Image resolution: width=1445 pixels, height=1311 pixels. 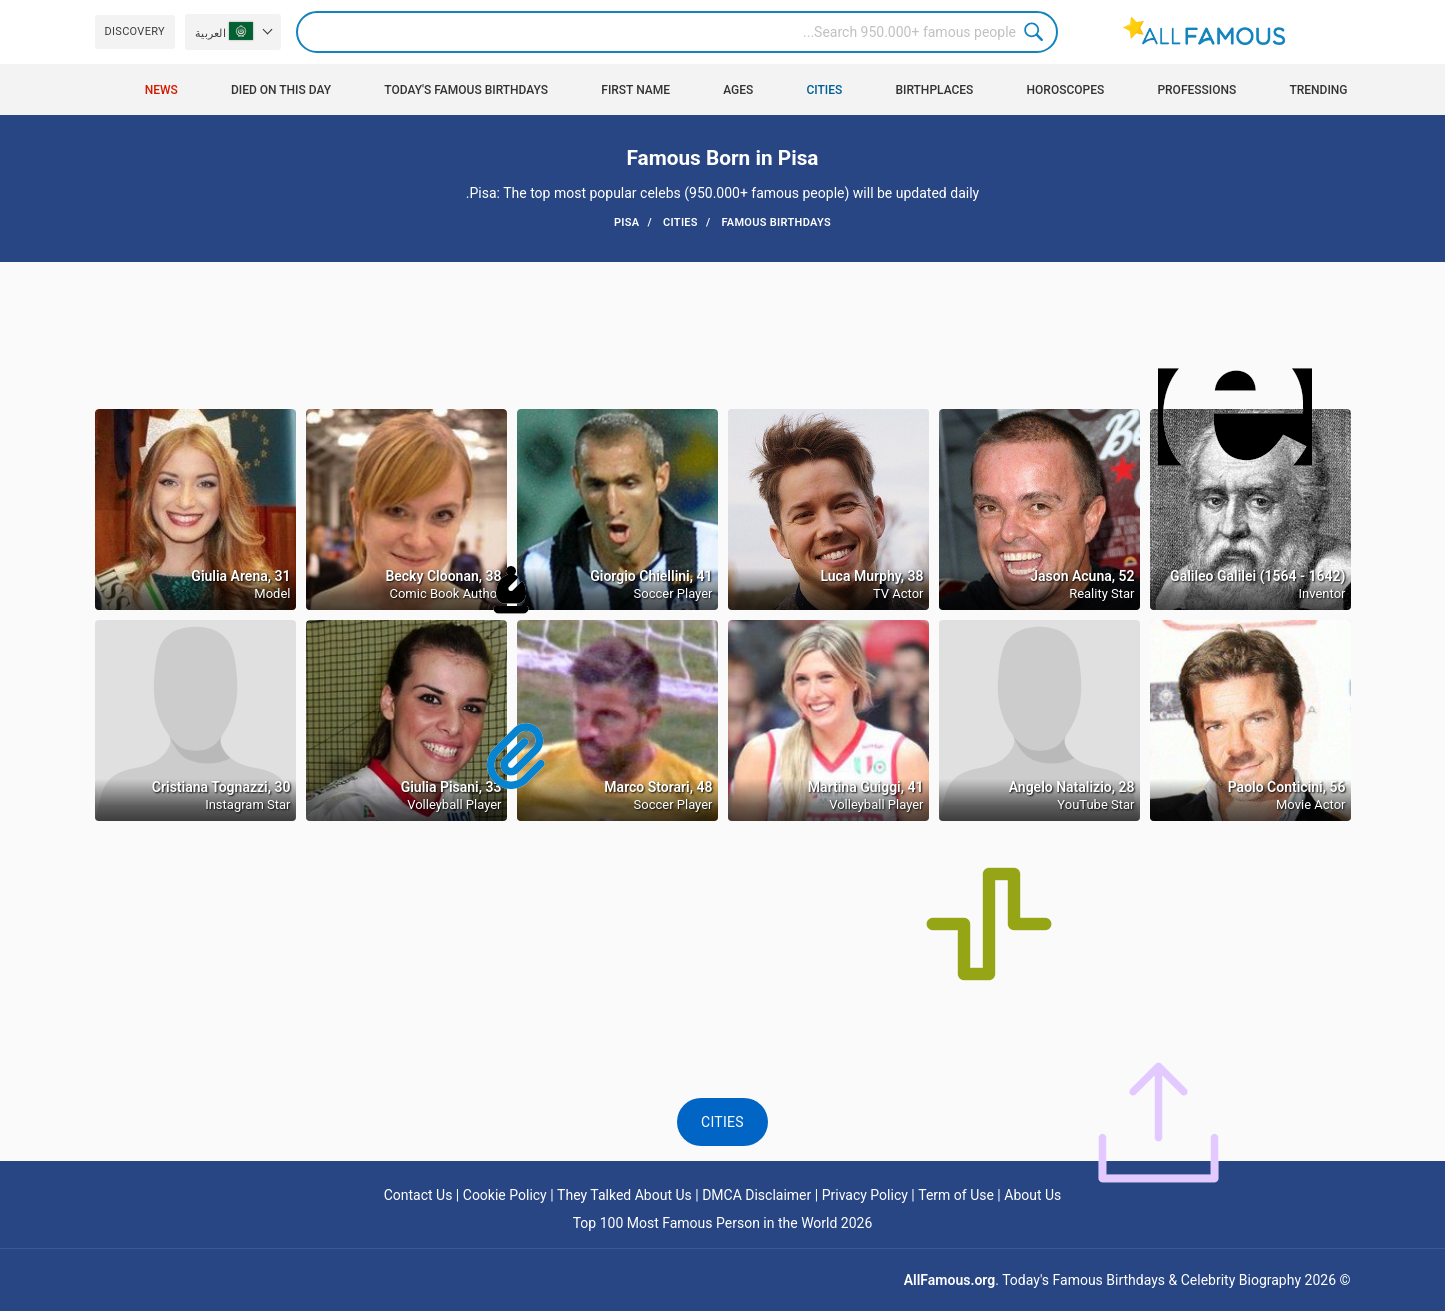 I want to click on upload a file or document, so click(x=1158, y=1127).